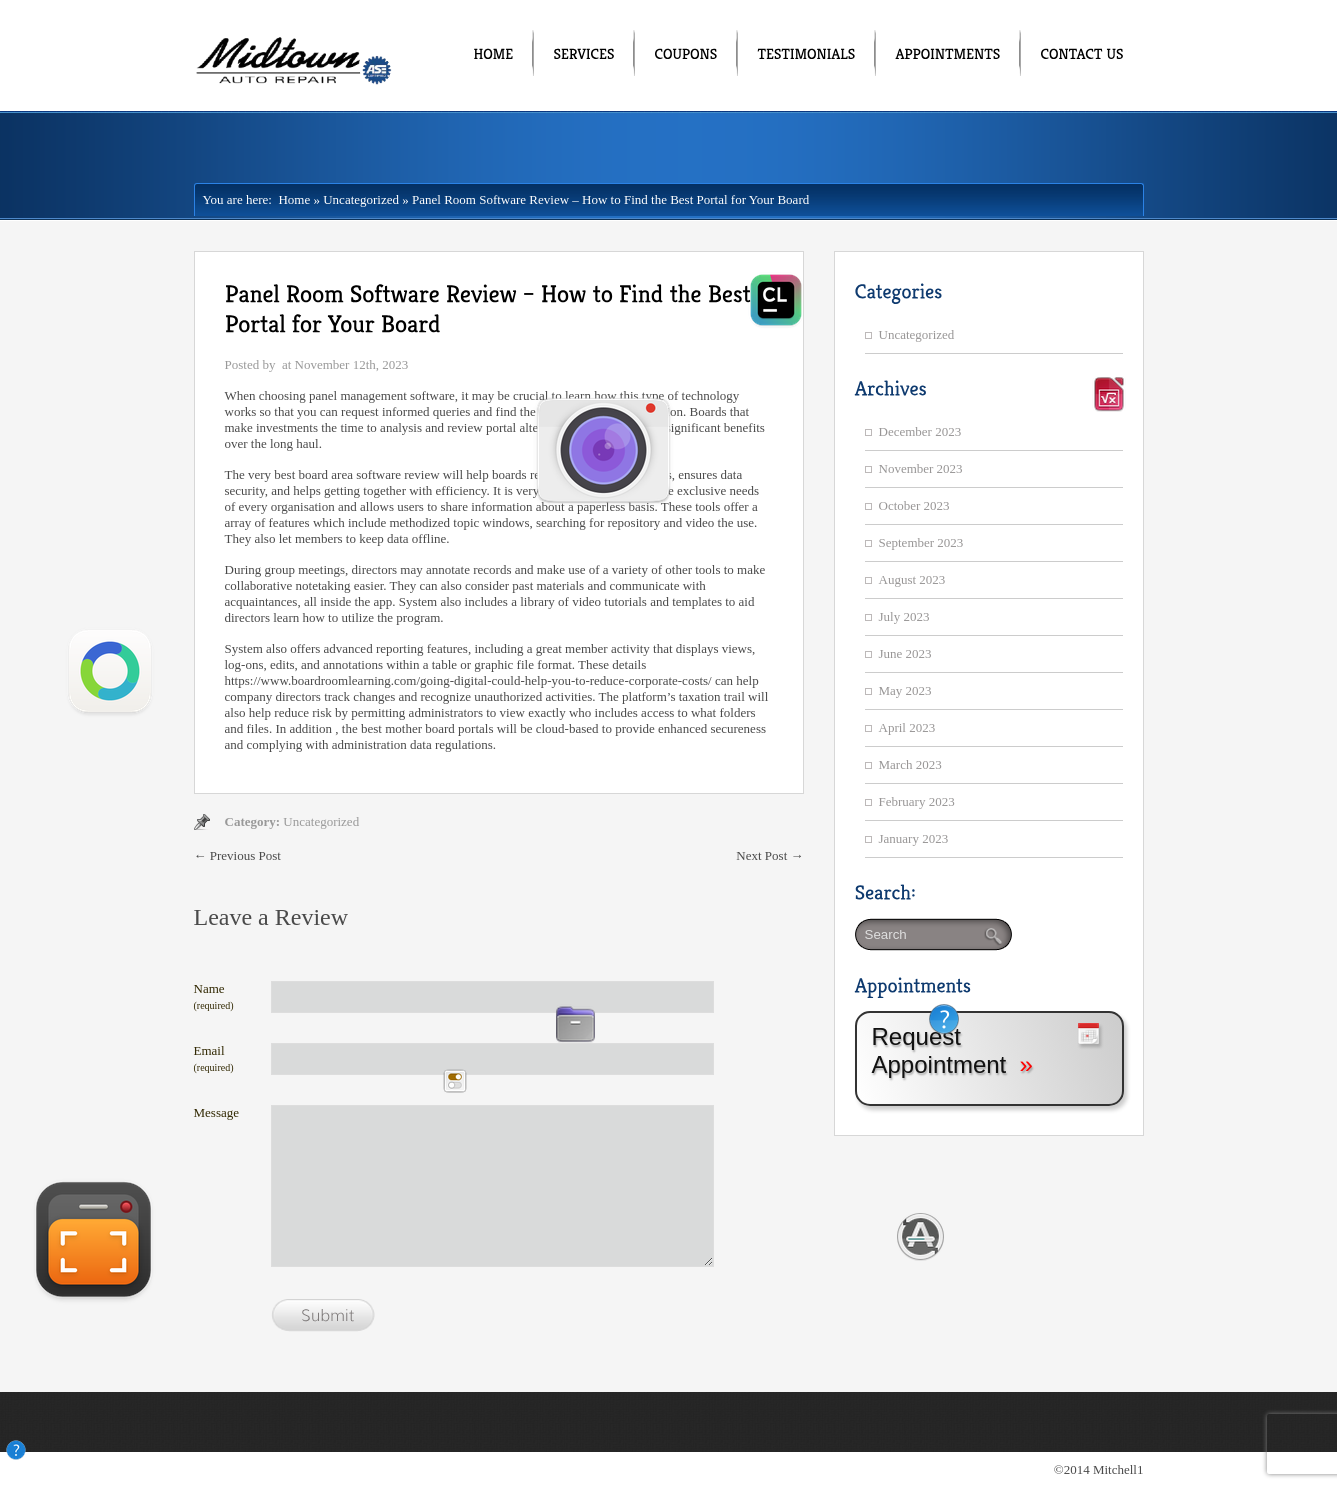 Image resolution: width=1337 pixels, height=1488 pixels. I want to click on open help center or documentation, so click(944, 1019).